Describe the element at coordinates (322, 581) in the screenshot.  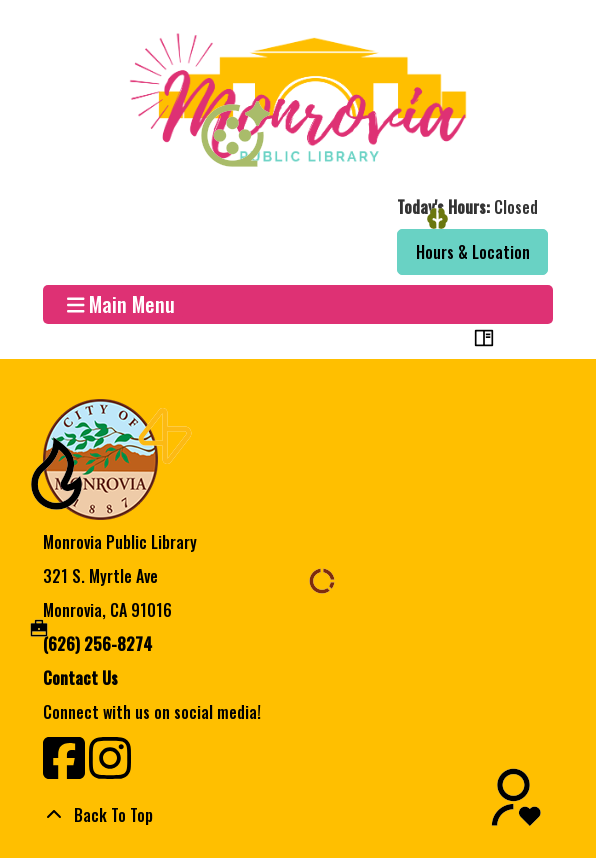
I see `view data breakdown or analytics` at that location.